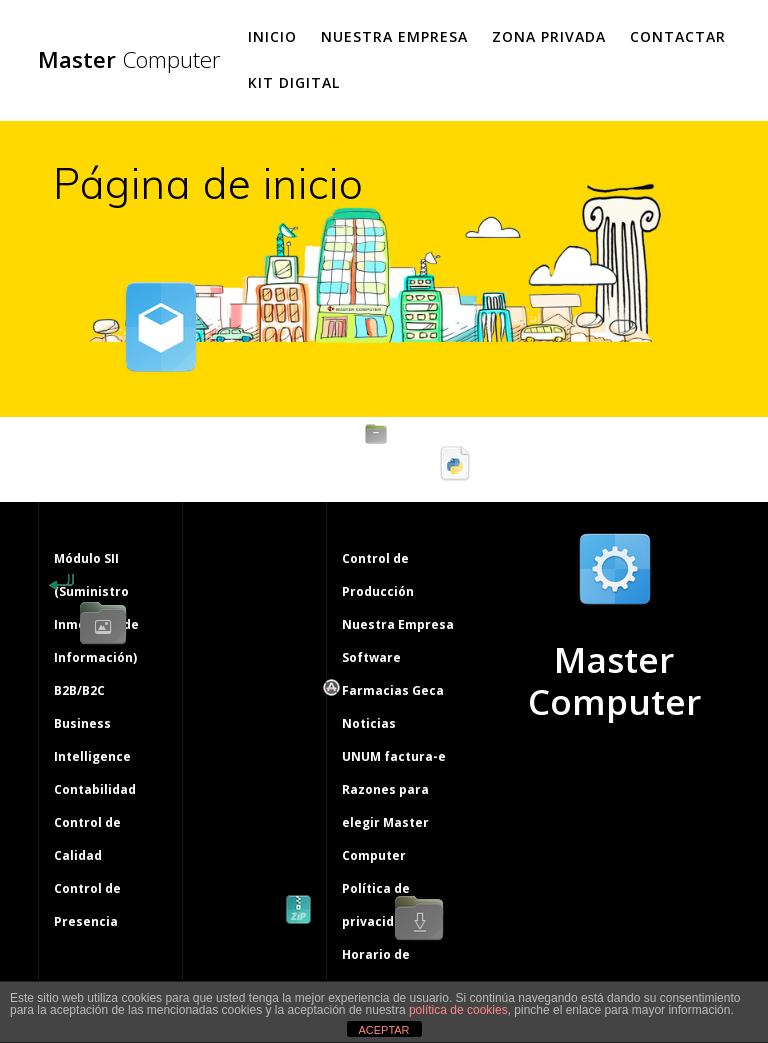 Image resolution: width=768 pixels, height=1043 pixels. Describe the element at coordinates (615, 569) in the screenshot. I see `ms-dos or windows executable file` at that location.